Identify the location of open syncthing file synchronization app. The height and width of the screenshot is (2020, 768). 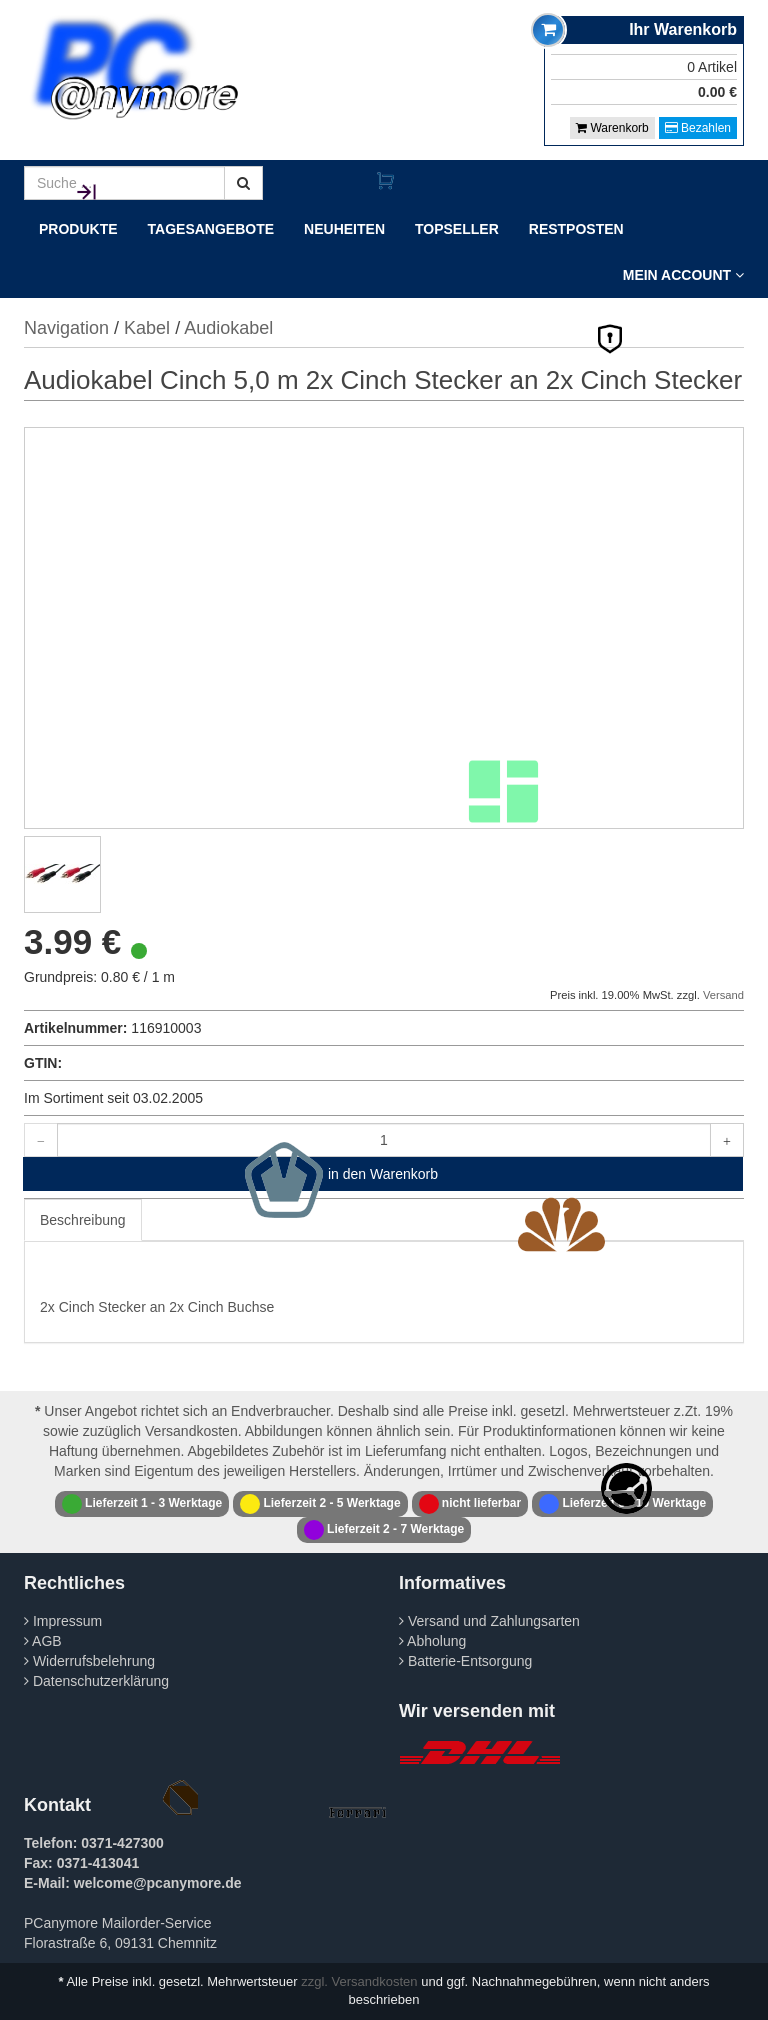
(626, 1488).